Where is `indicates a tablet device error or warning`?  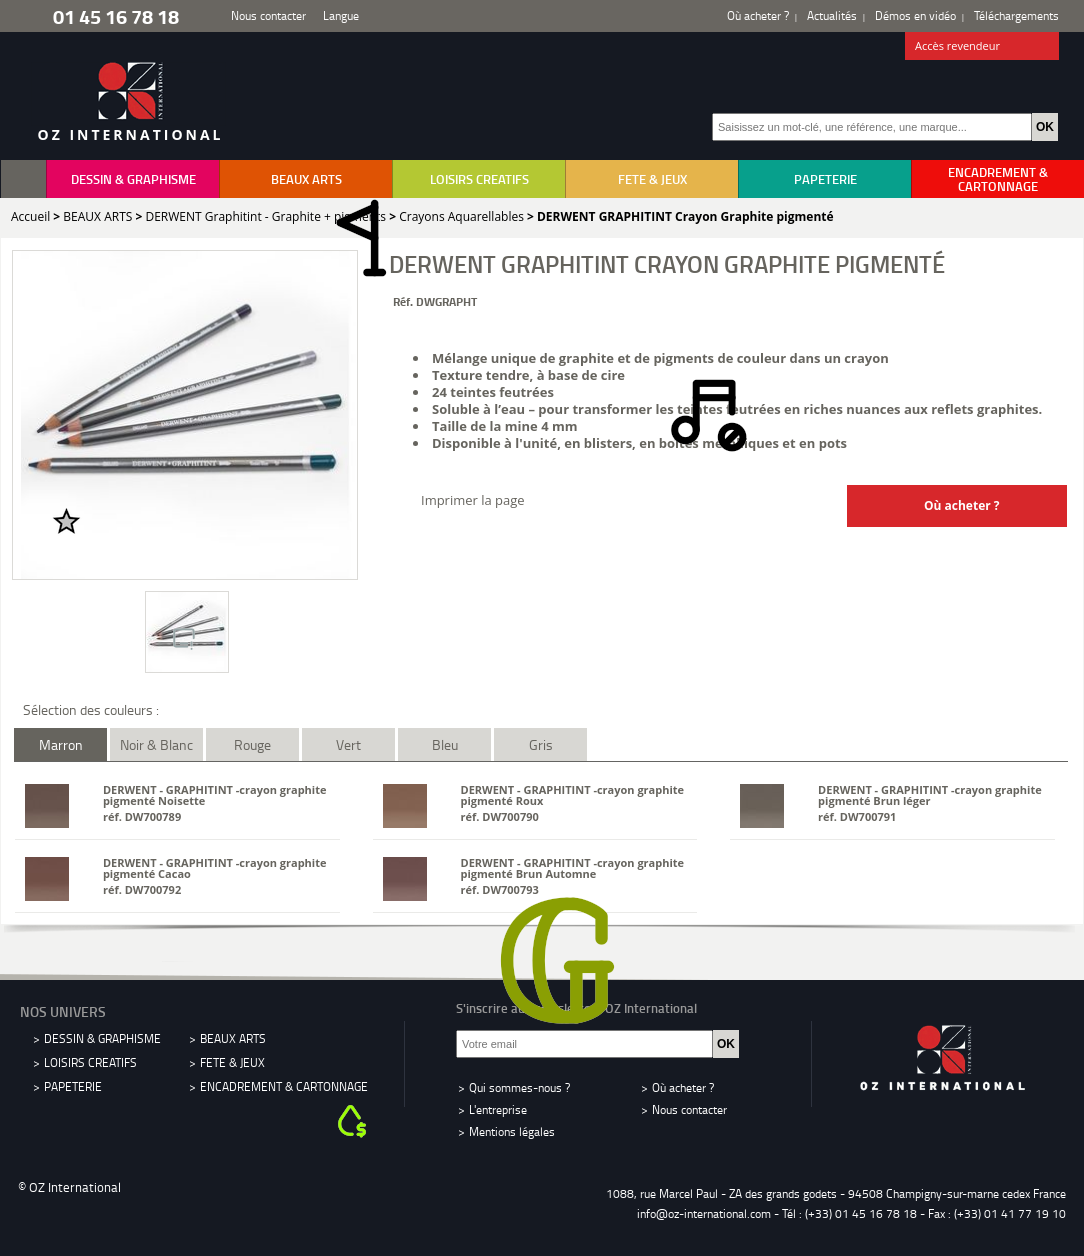
indicates a tablet device error or warning is located at coordinates (184, 638).